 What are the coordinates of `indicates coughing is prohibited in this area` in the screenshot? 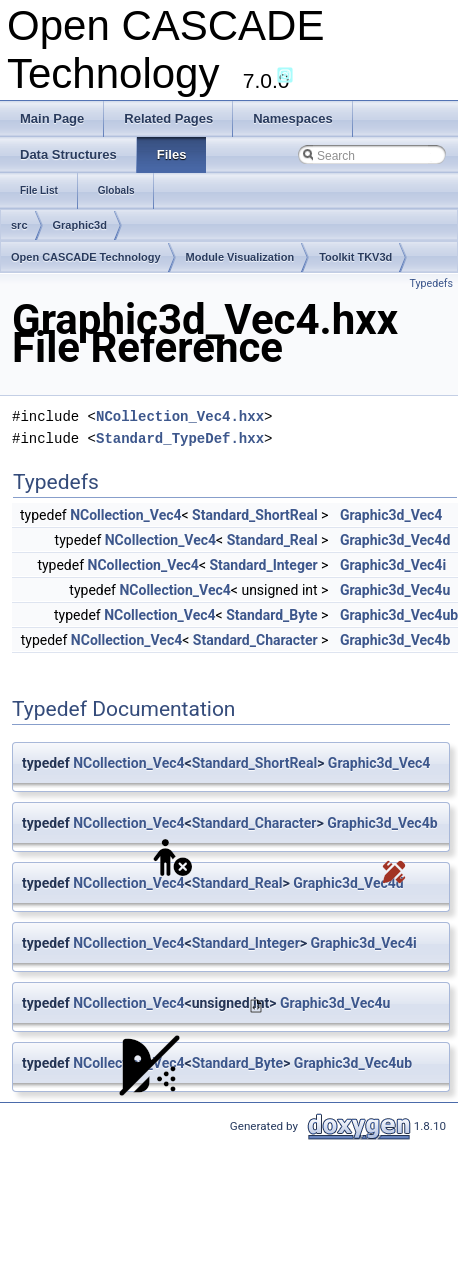 It's located at (149, 1065).